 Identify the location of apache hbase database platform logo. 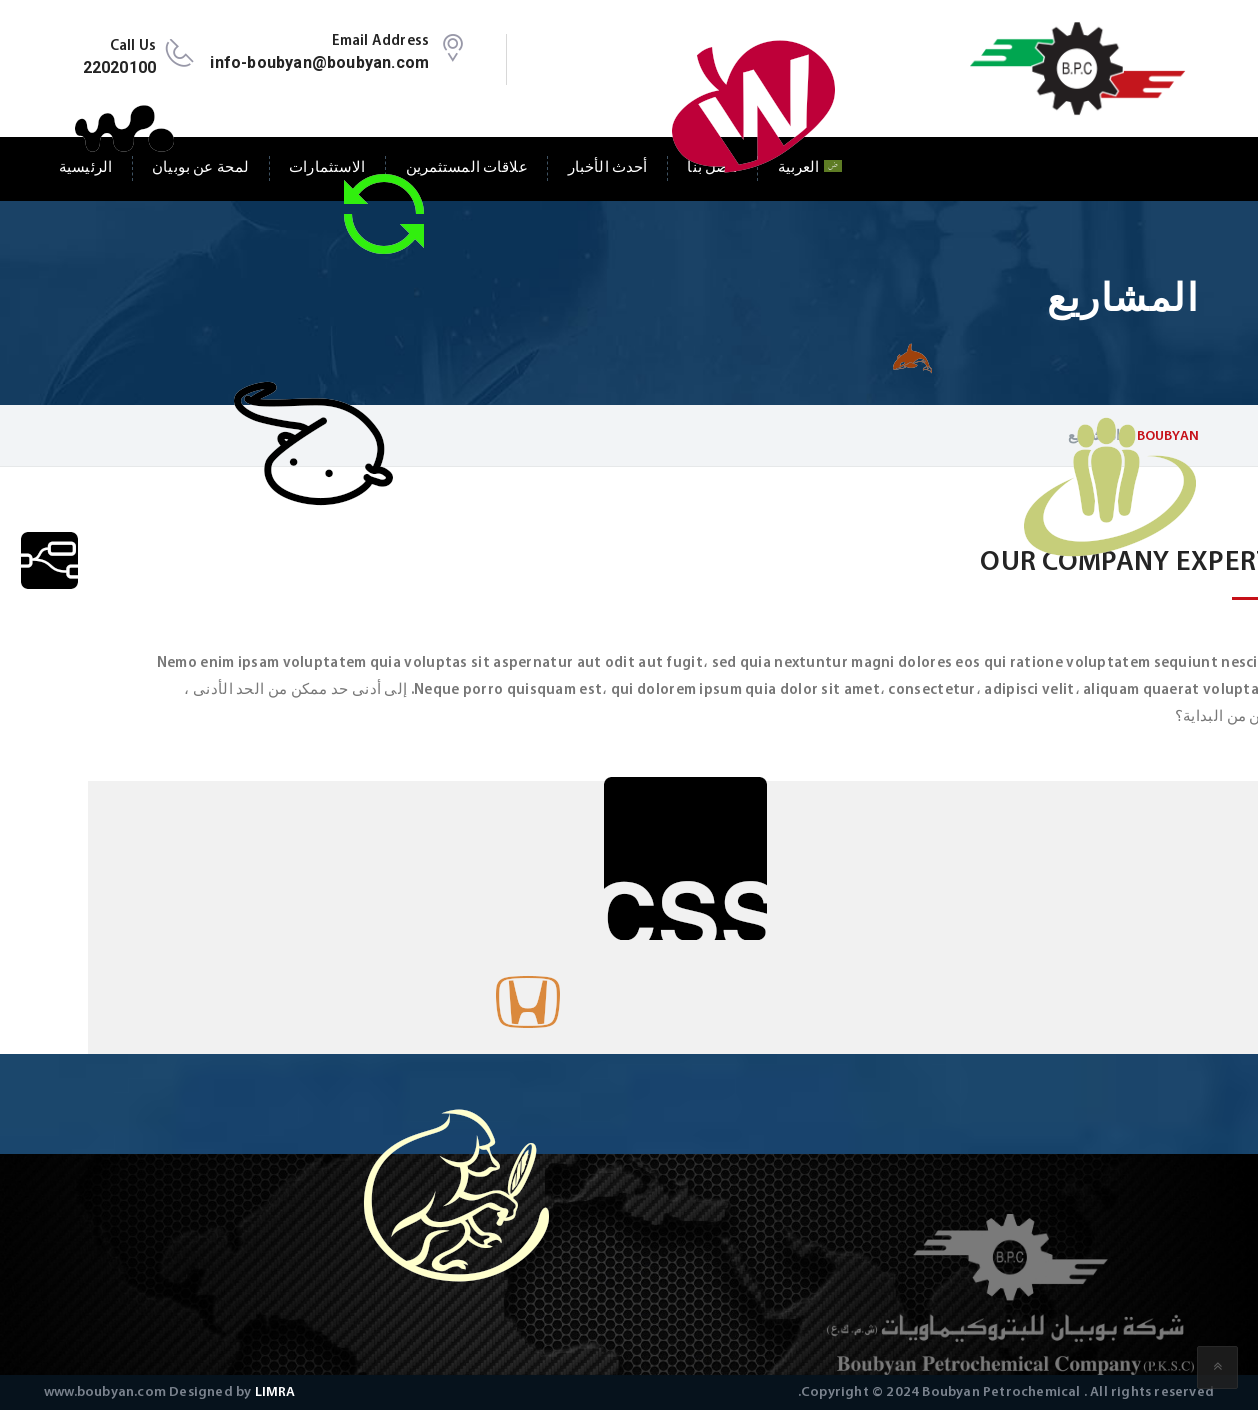
(912, 358).